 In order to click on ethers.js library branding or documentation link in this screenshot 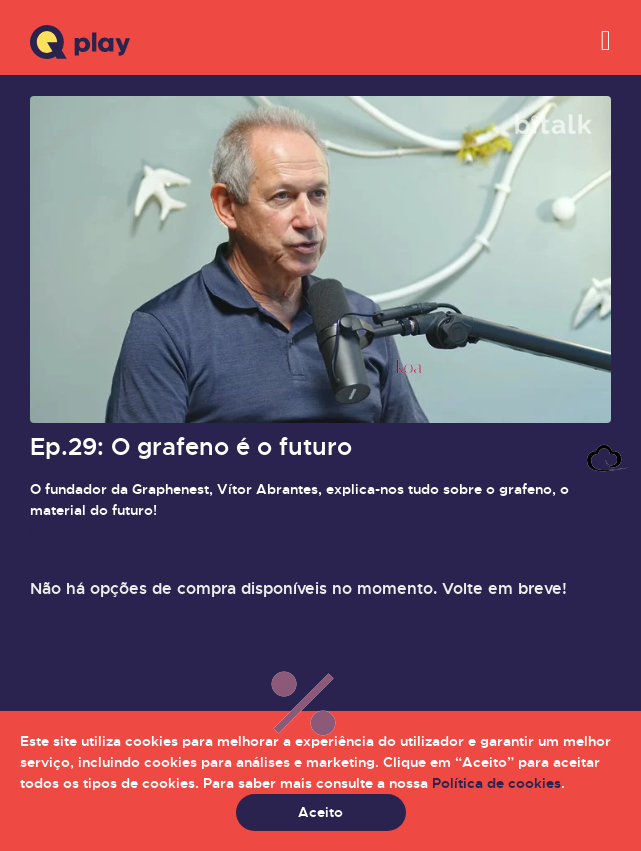, I will do `click(608, 458)`.